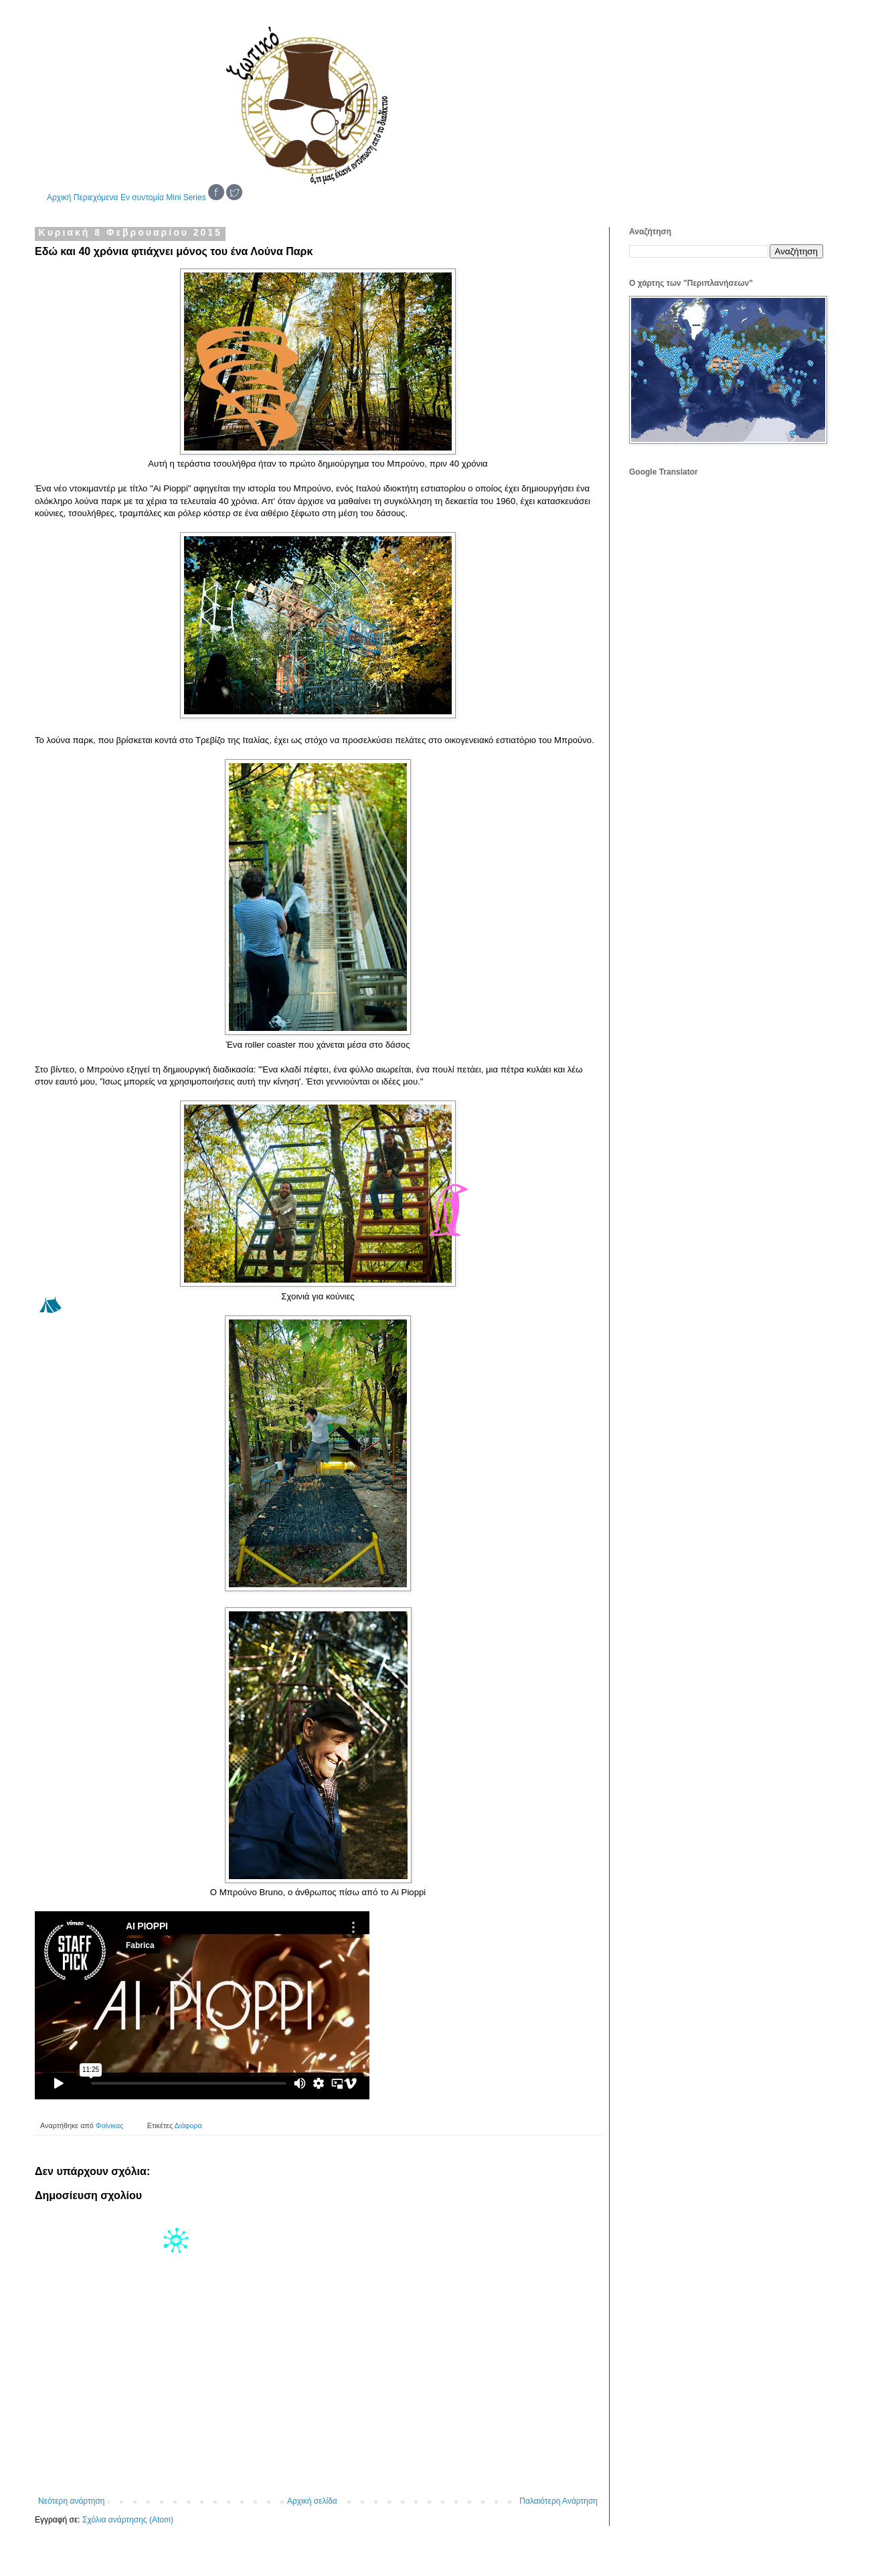 Image resolution: width=870 pixels, height=2576 pixels. Describe the element at coordinates (248, 386) in the screenshot. I see `indicates severe weather alert or tornado warning` at that location.